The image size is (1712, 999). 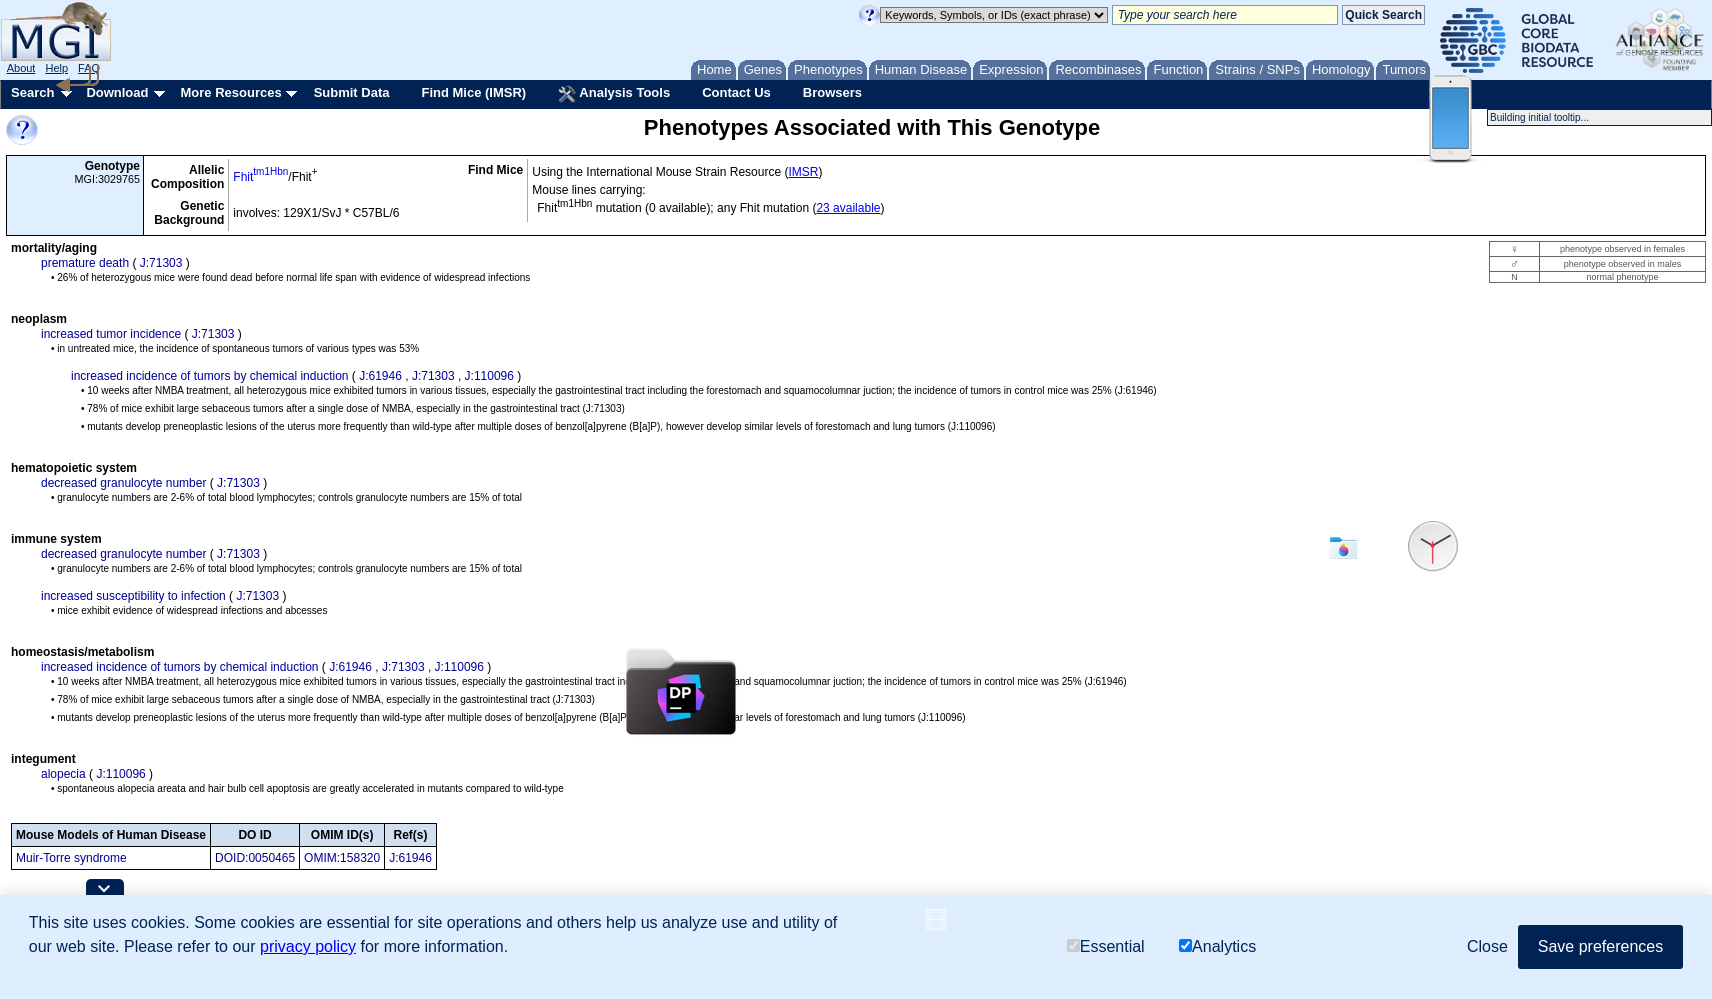 I want to click on access your movie library, so click(x=936, y=919).